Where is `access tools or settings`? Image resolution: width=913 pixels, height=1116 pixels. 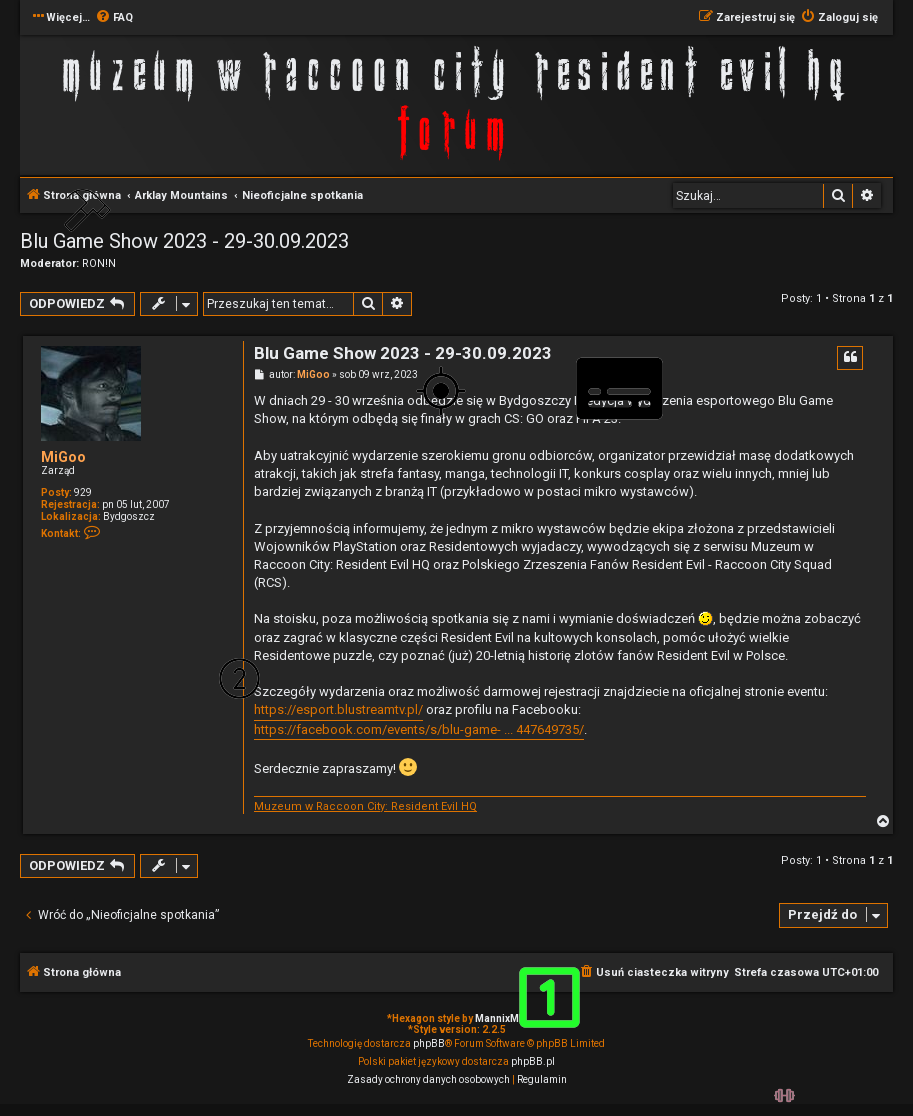 access tools or settings is located at coordinates (85, 211).